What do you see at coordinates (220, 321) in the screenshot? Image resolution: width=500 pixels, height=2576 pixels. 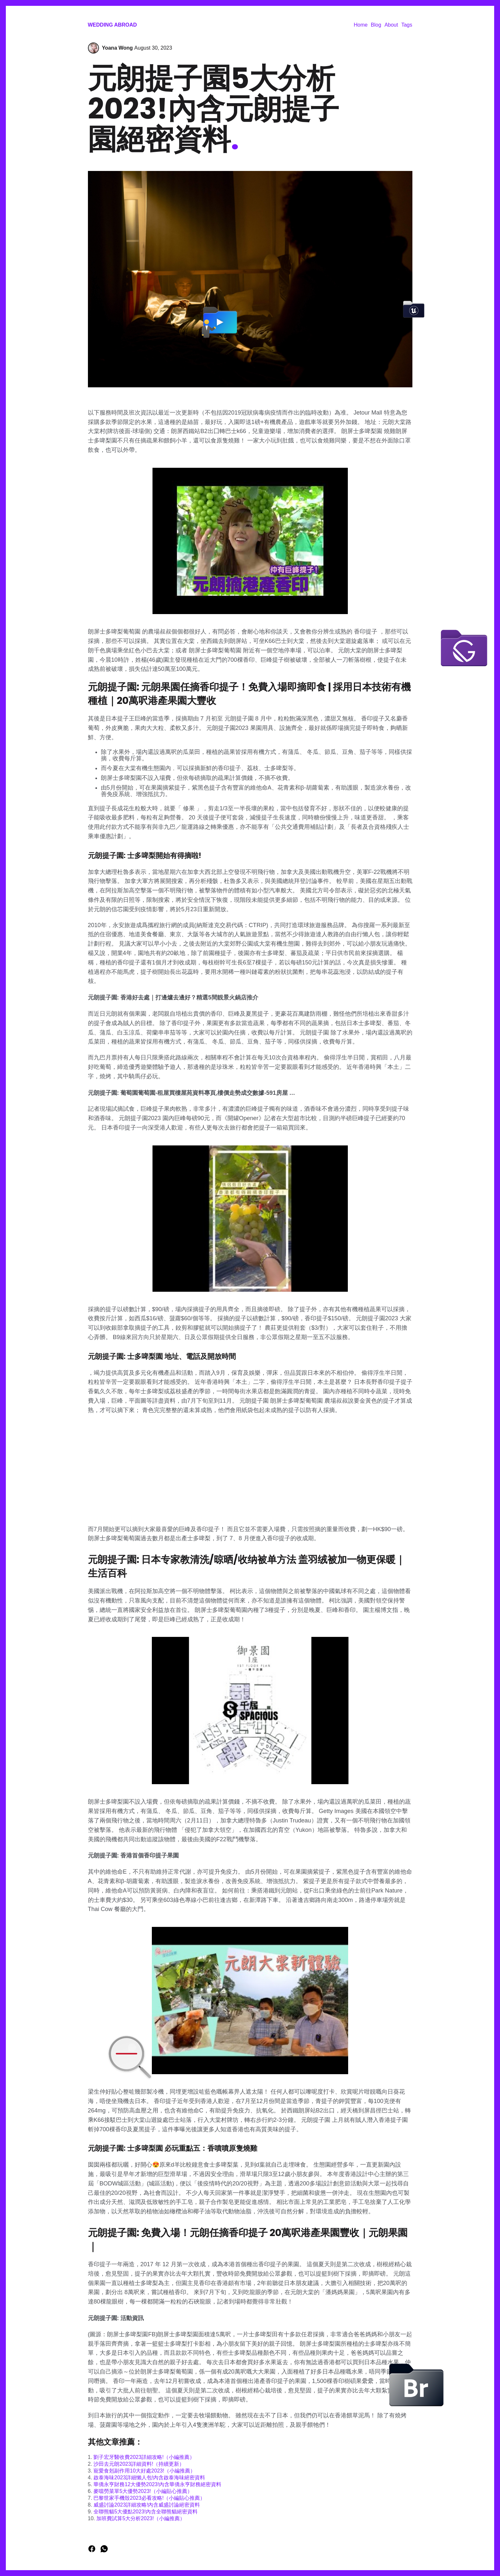 I see `open video tutorials folder` at bounding box center [220, 321].